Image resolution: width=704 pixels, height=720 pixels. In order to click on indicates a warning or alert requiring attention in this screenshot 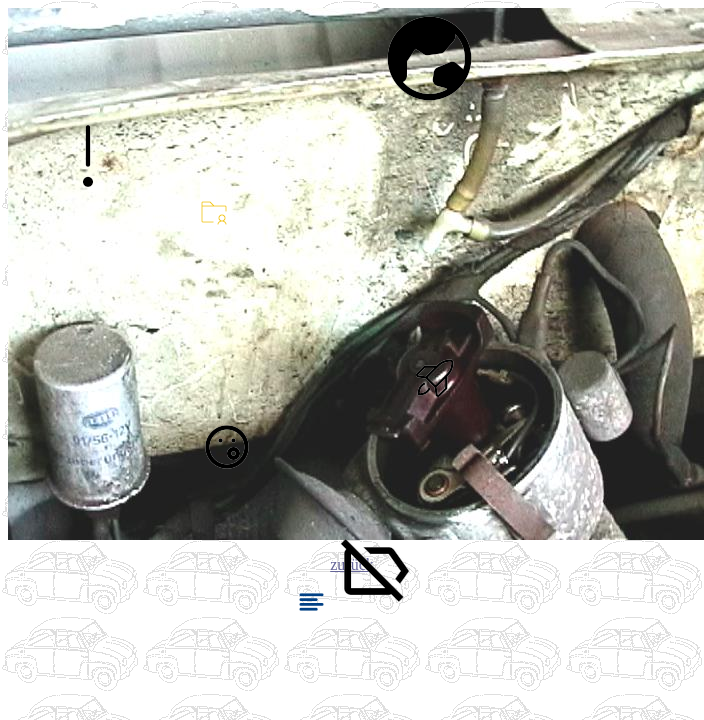, I will do `click(88, 156)`.